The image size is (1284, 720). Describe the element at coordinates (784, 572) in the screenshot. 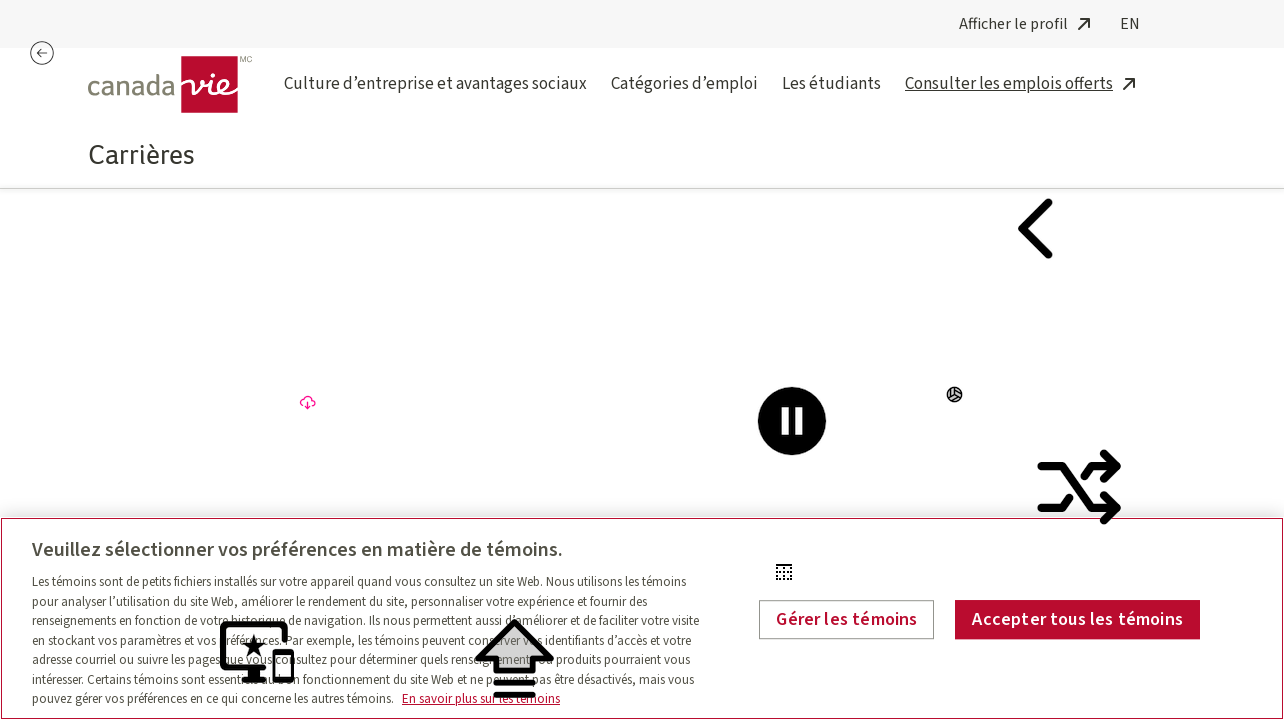

I see `apply border to top edge of cell or table` at that location.